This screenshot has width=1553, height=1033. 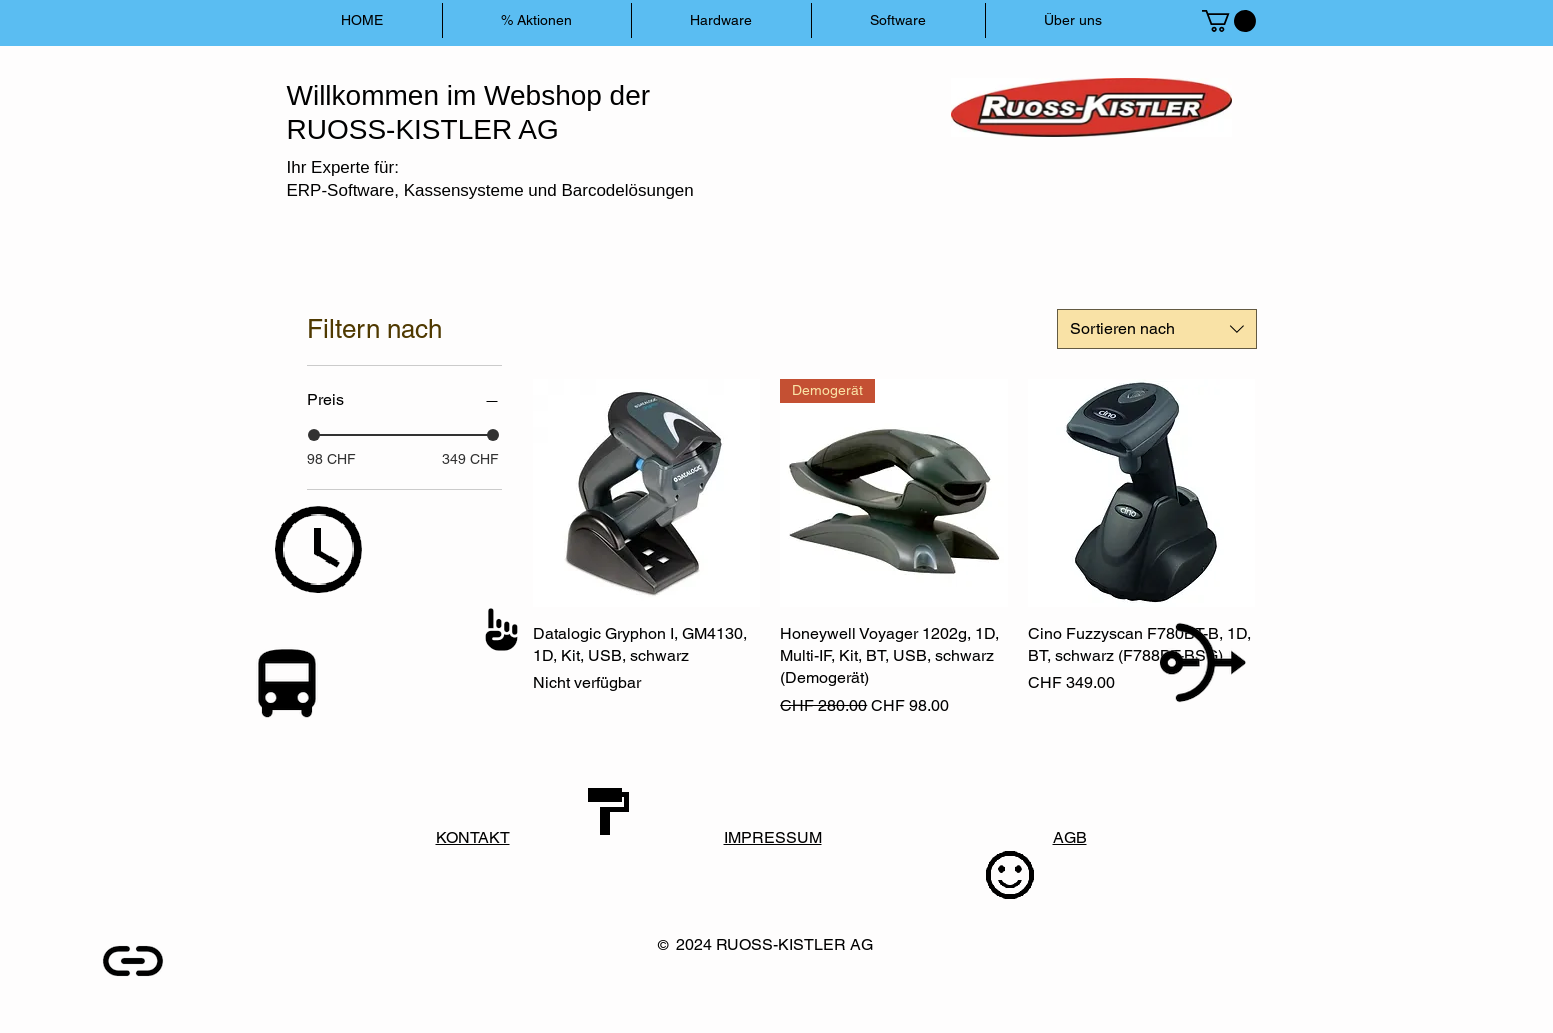 What do you see at coordinates (287, 685) in the screenshot?
I see `view bus routes and schedules` at bounding box center [287, 685].